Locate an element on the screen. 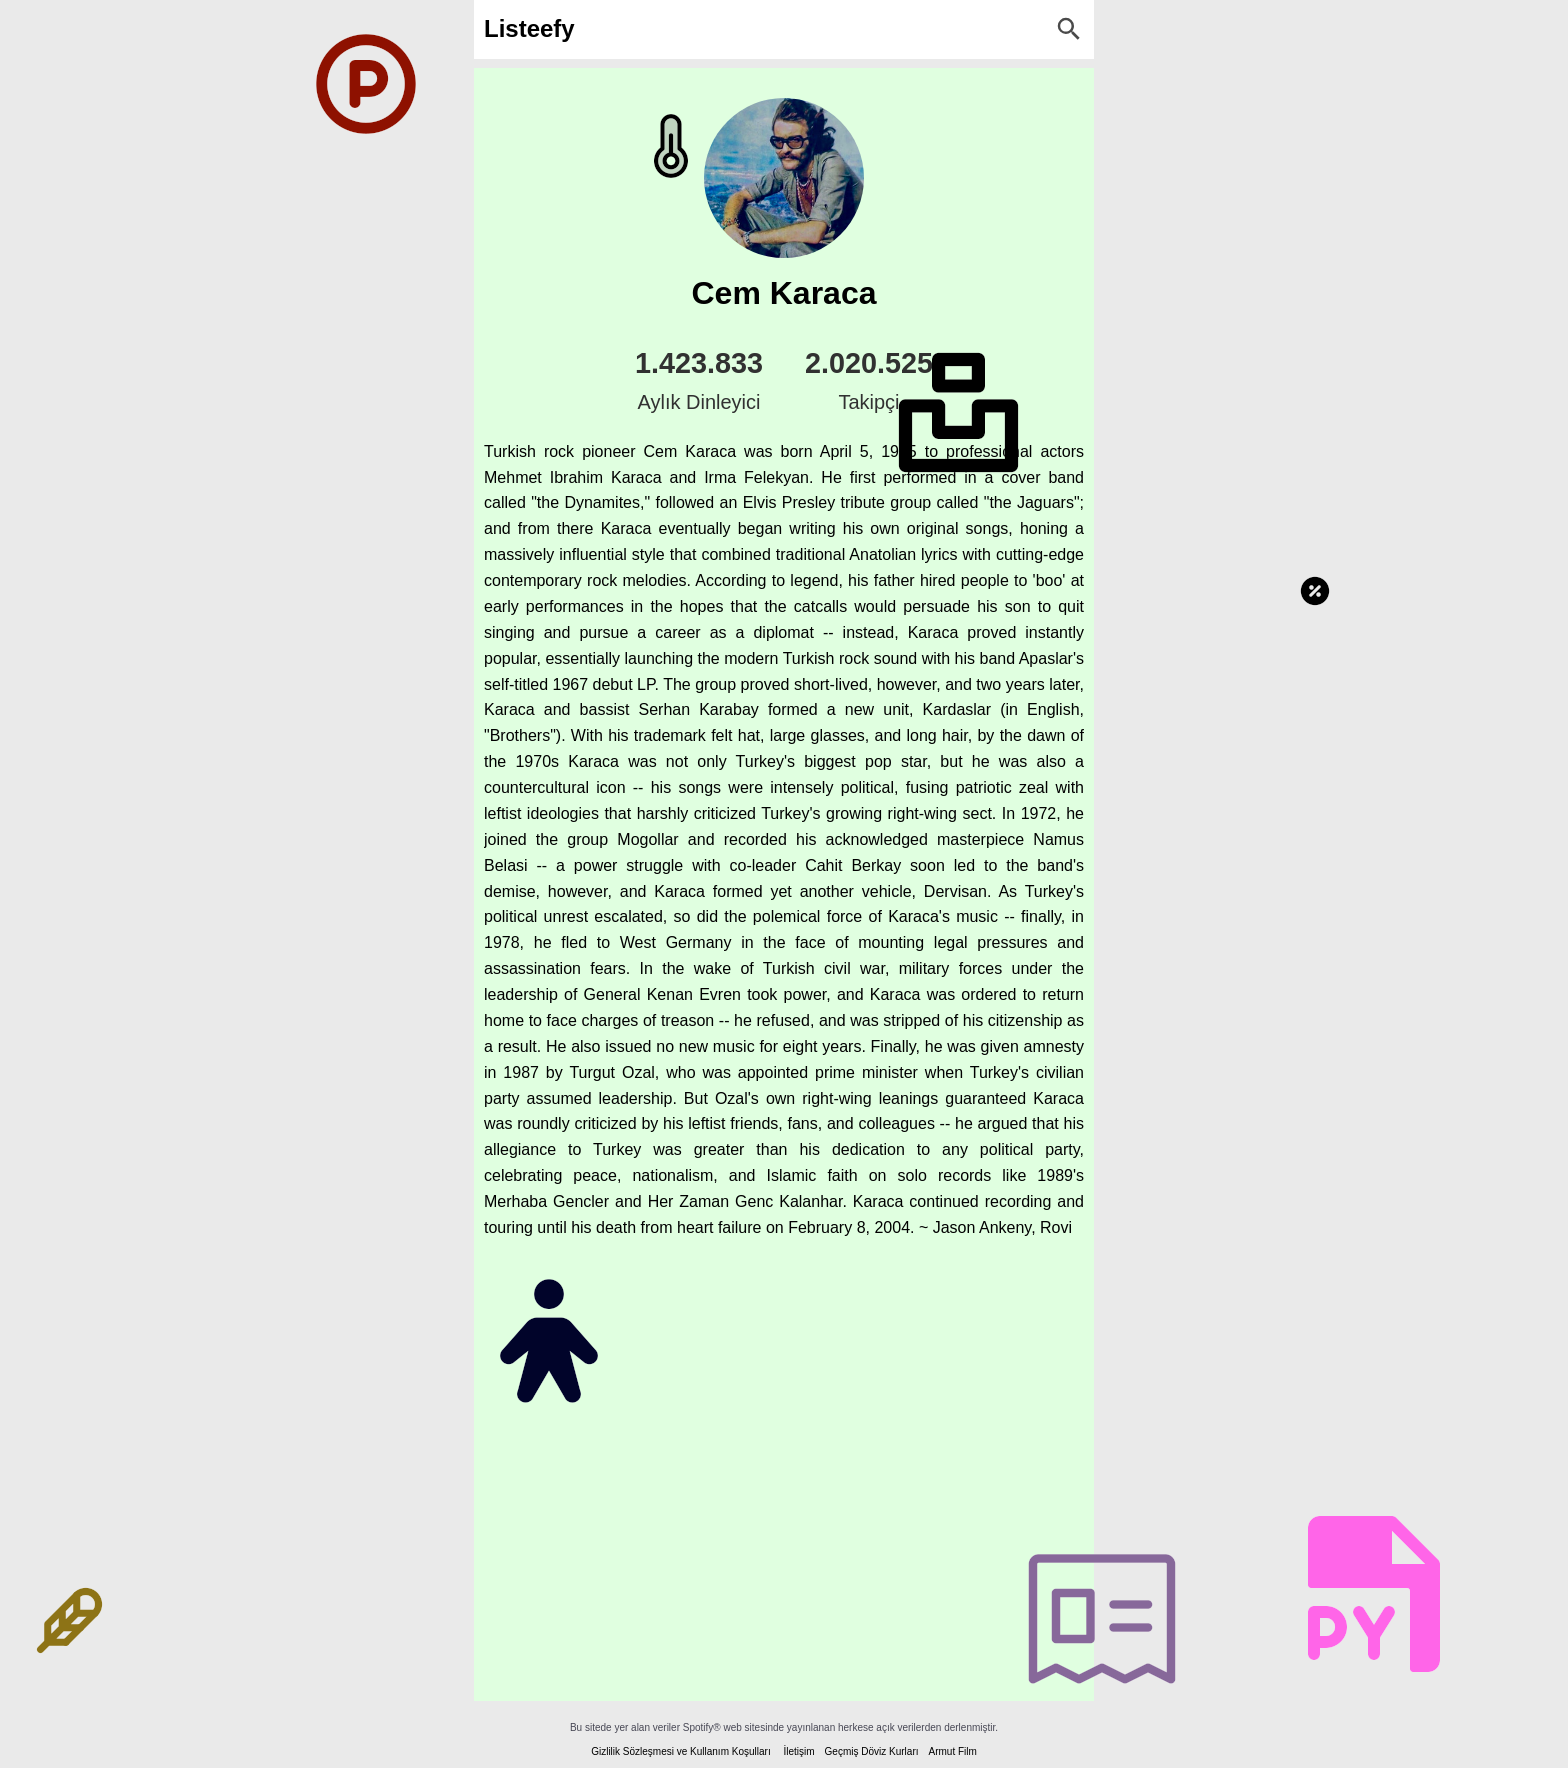  view news articles or press clippings is located at coordinates (1102, 1616).